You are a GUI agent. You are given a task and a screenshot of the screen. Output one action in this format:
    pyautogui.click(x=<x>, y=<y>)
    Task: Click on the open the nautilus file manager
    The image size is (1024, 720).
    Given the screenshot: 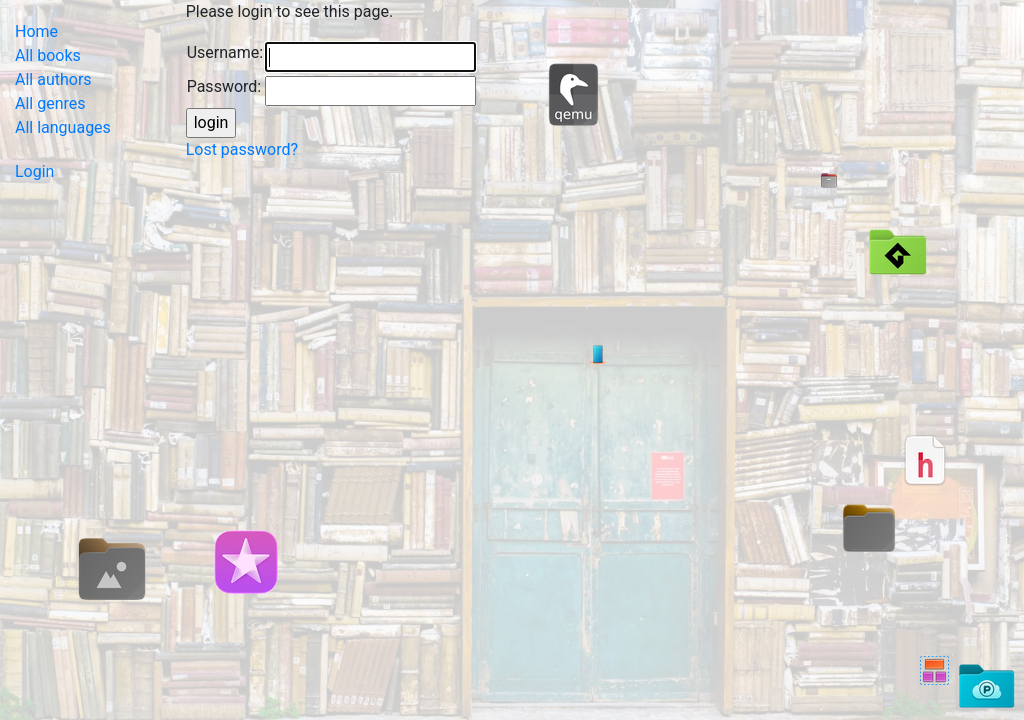 What is the action you would take?
    pyautogui.click(x=829, y=180)
    